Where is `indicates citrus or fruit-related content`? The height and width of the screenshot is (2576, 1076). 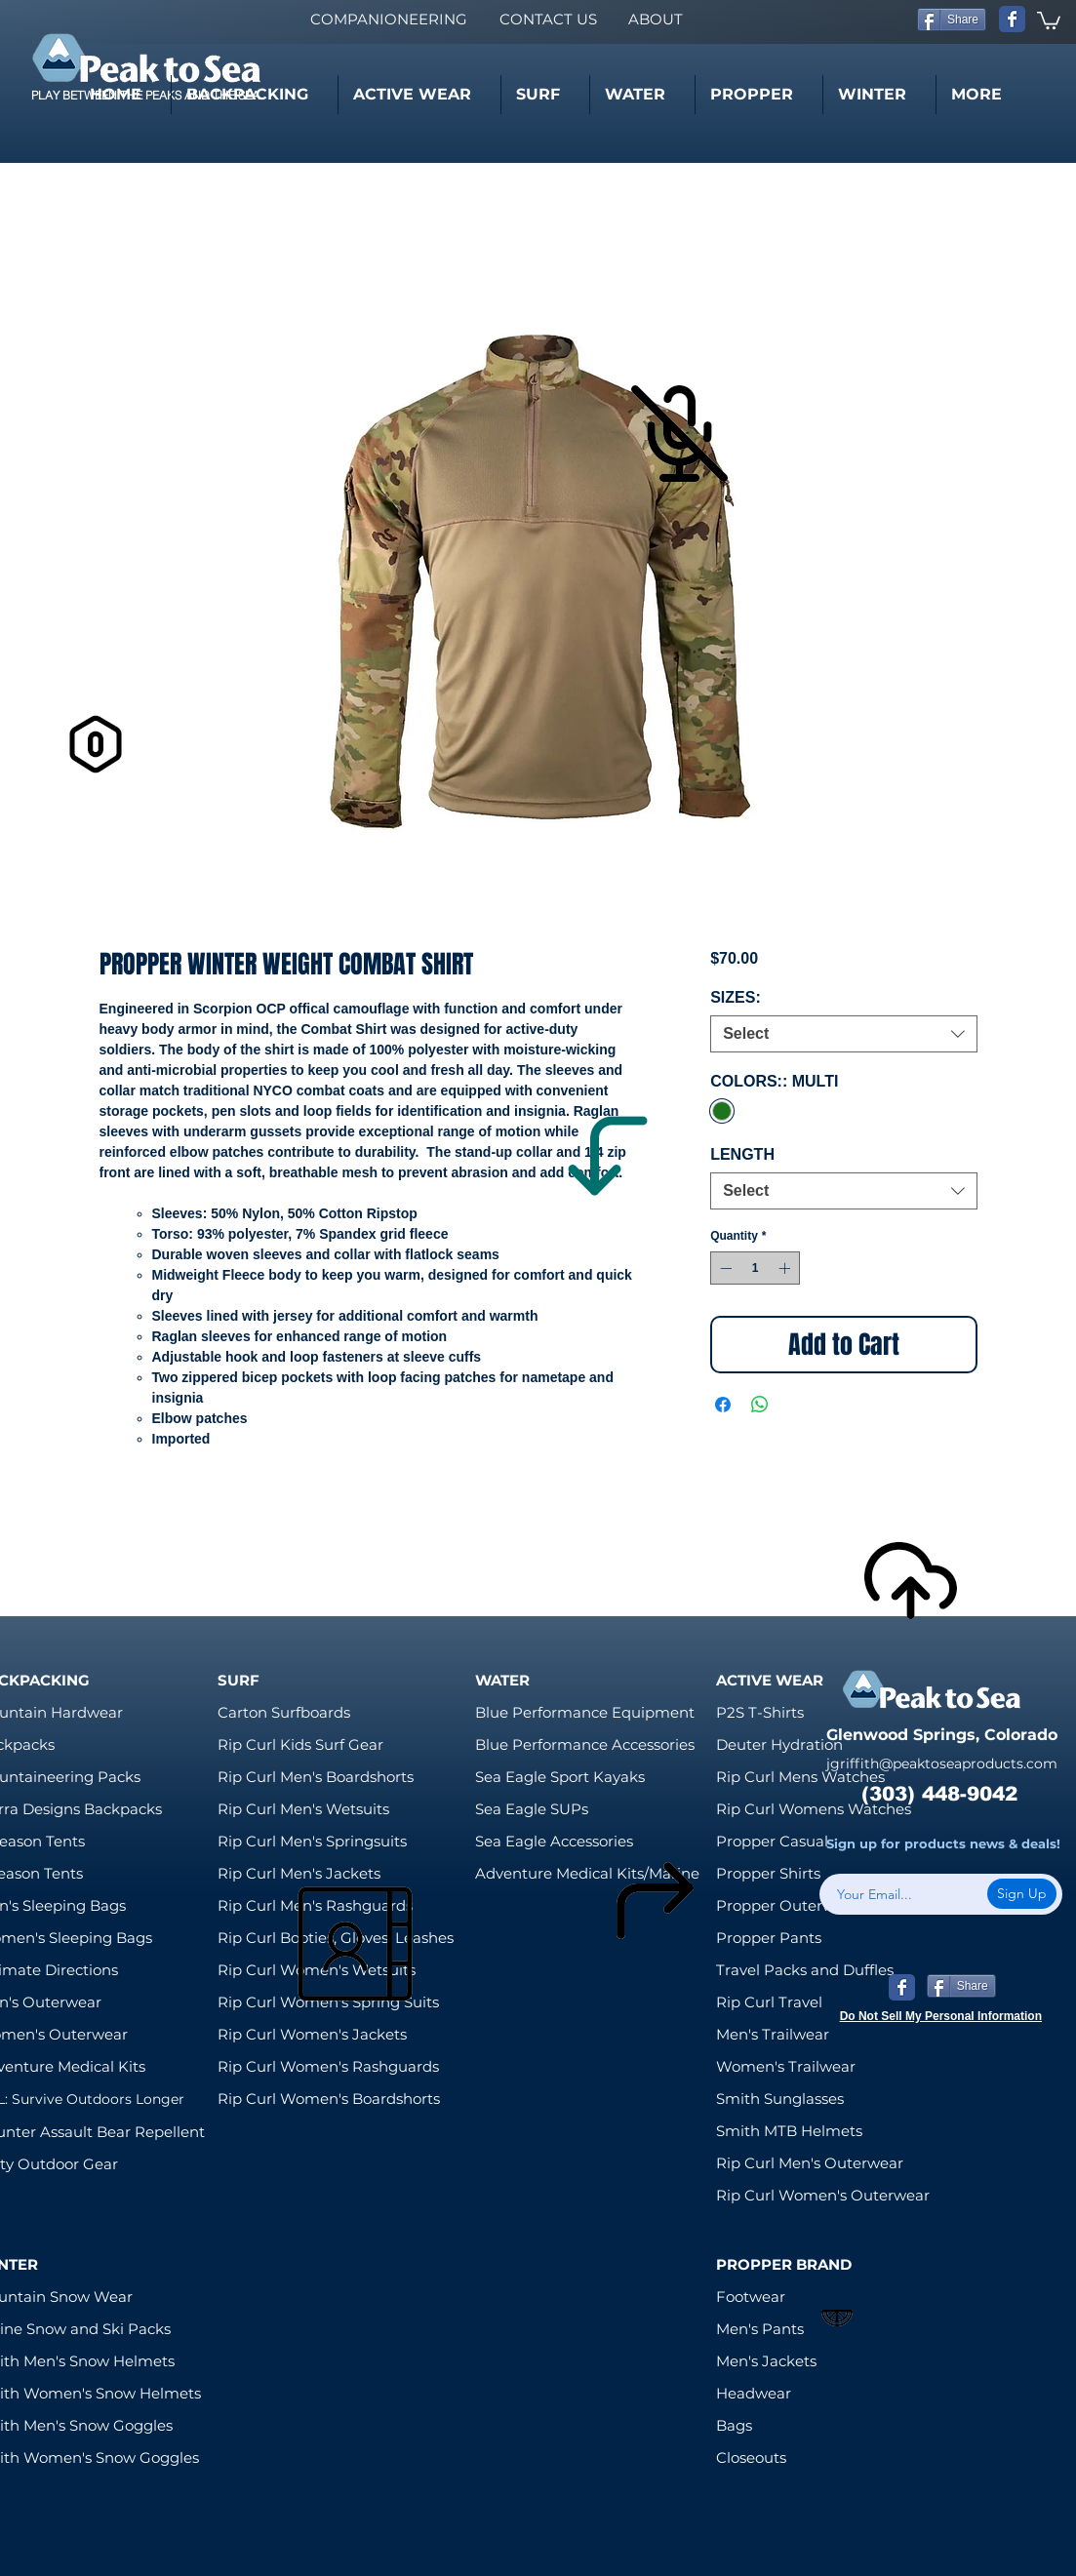 indicates citrus or fruit-related content is located at coordinates (837, 2316).